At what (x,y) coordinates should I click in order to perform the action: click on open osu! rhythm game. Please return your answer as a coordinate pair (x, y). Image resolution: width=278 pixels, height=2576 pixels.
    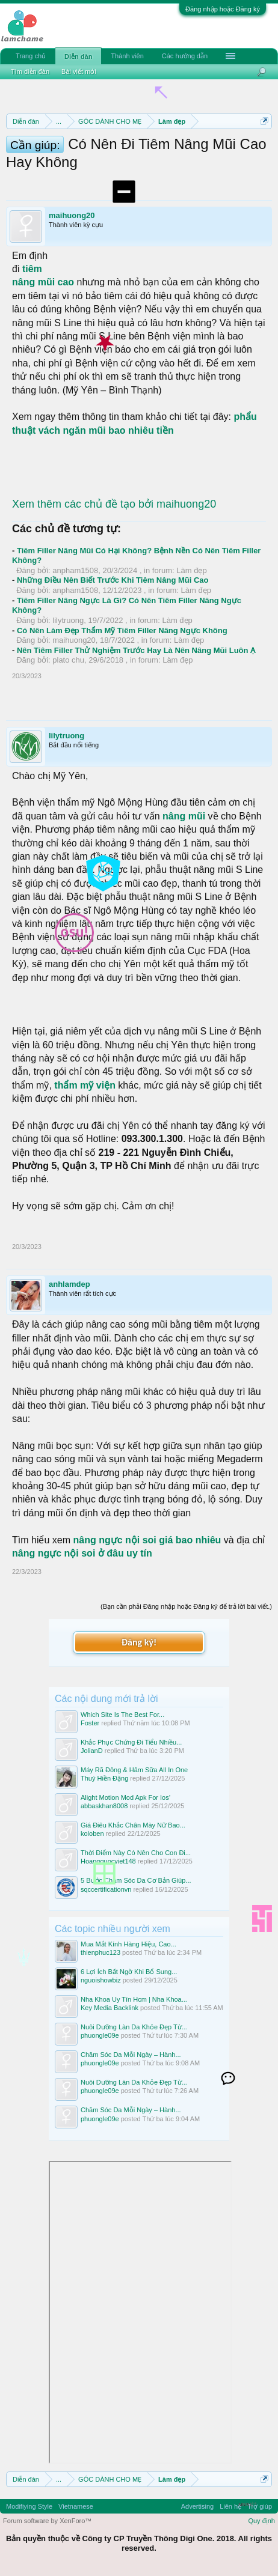
    Looking at the image, I should click on (74, 932).